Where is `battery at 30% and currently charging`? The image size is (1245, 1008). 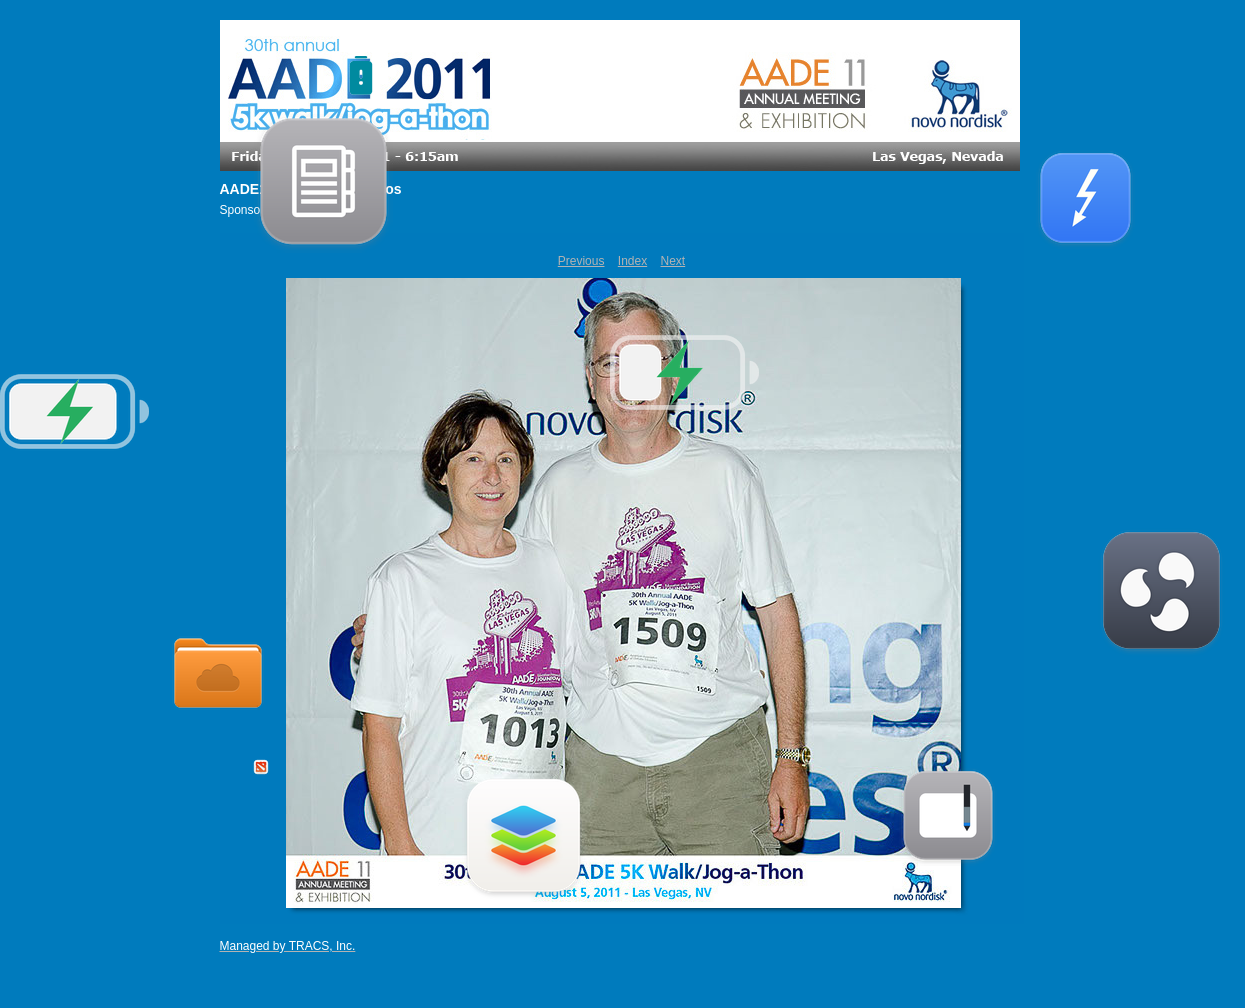 battery at 30% and currently charging is located at coordinates (684, 372).